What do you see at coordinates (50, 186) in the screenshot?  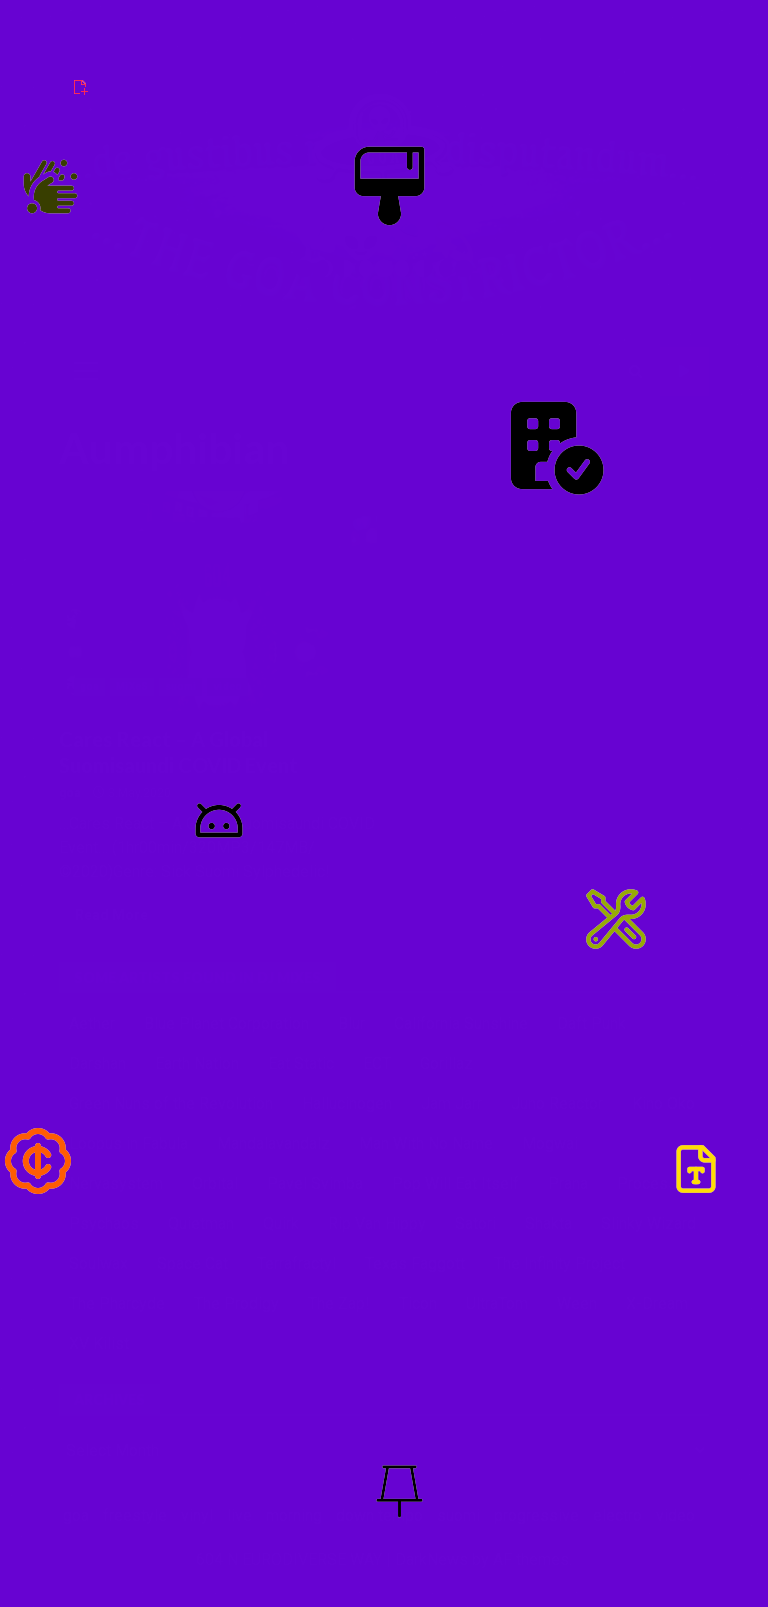 I see `wash your hands reminder` at bounding box center [50, 186].